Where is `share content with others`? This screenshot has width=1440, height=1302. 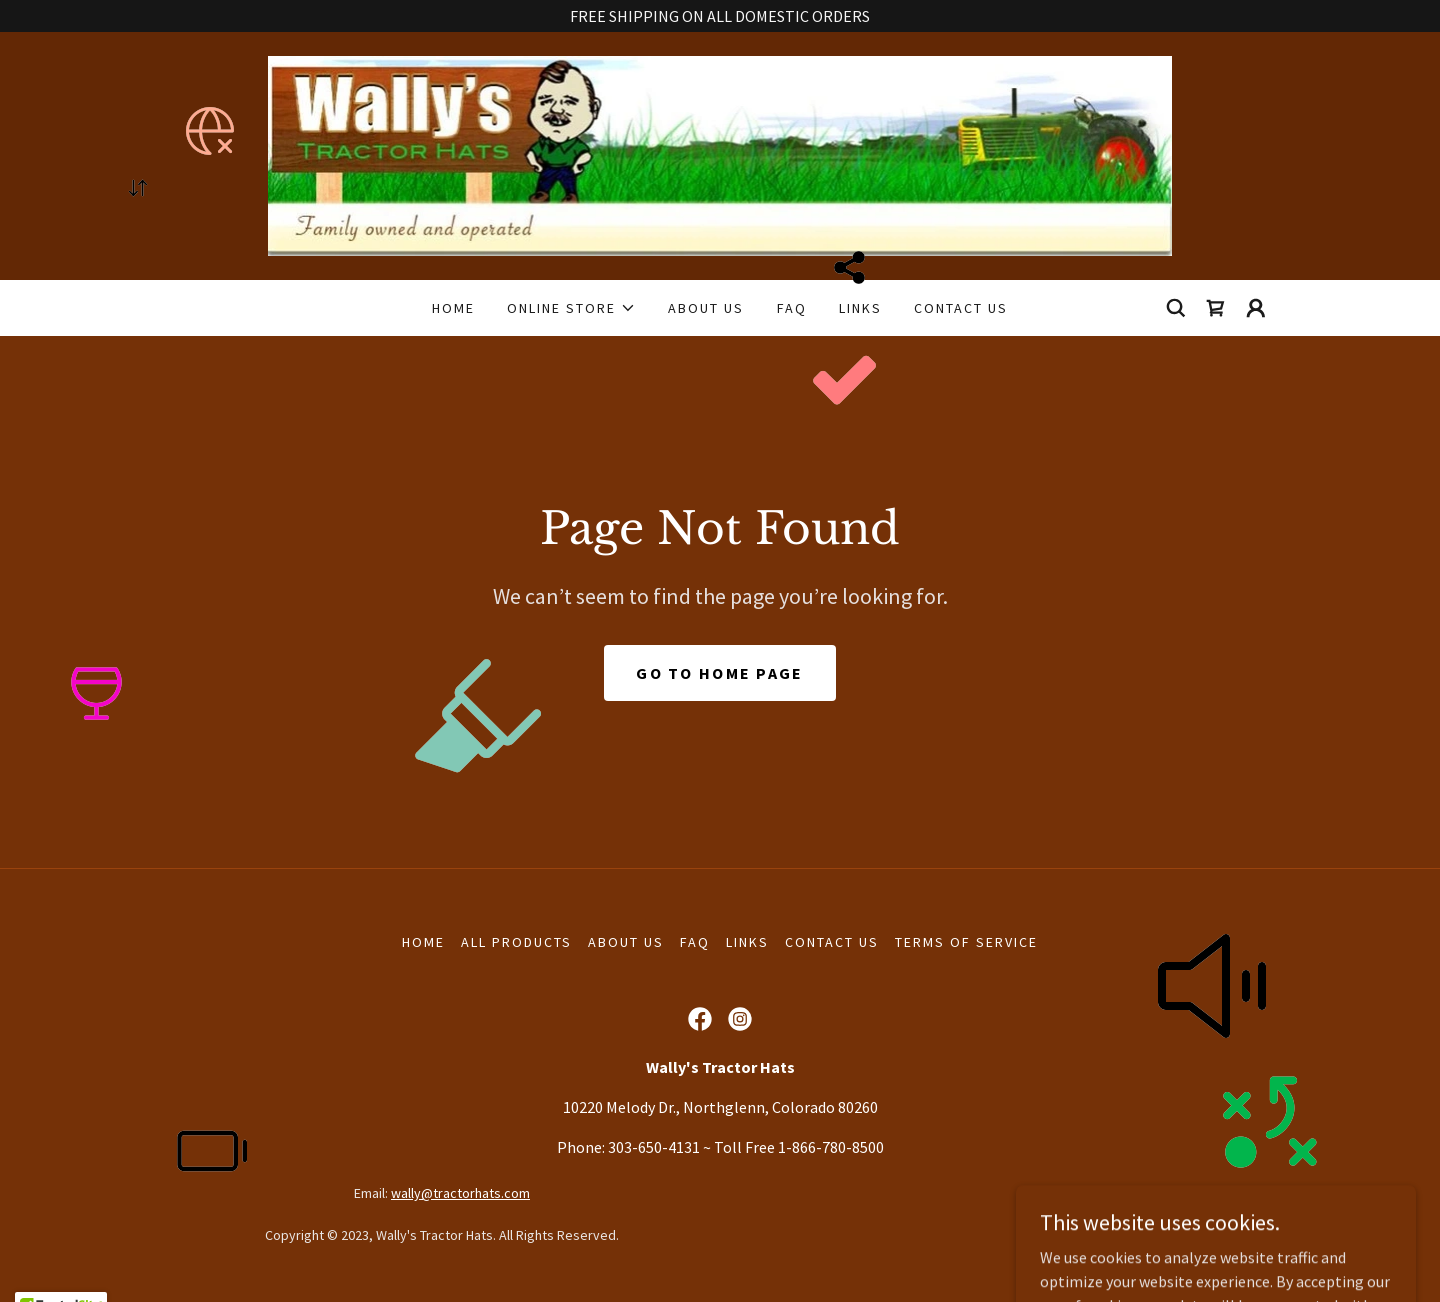
share content with others is located at coordinates (850, 267).